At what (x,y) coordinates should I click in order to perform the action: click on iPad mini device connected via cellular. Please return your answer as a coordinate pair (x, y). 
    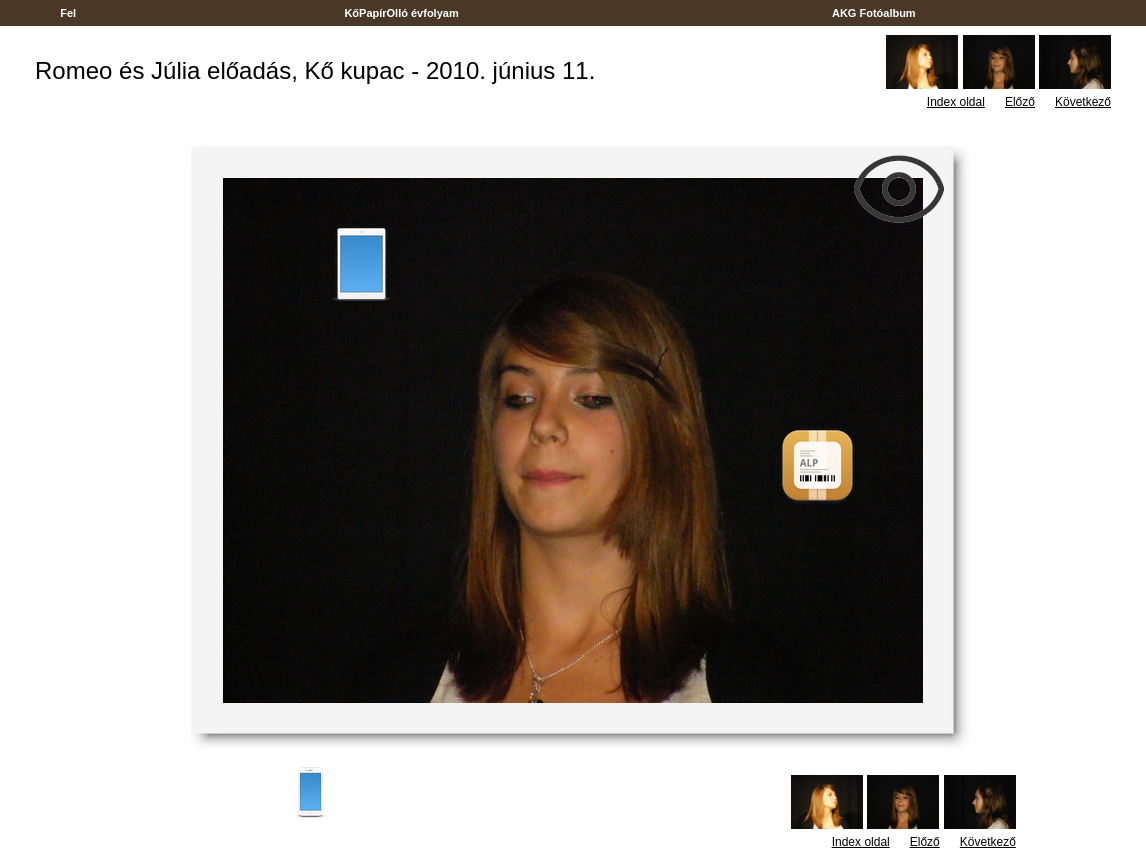
    Looking at the image, I should click on (361, 257).